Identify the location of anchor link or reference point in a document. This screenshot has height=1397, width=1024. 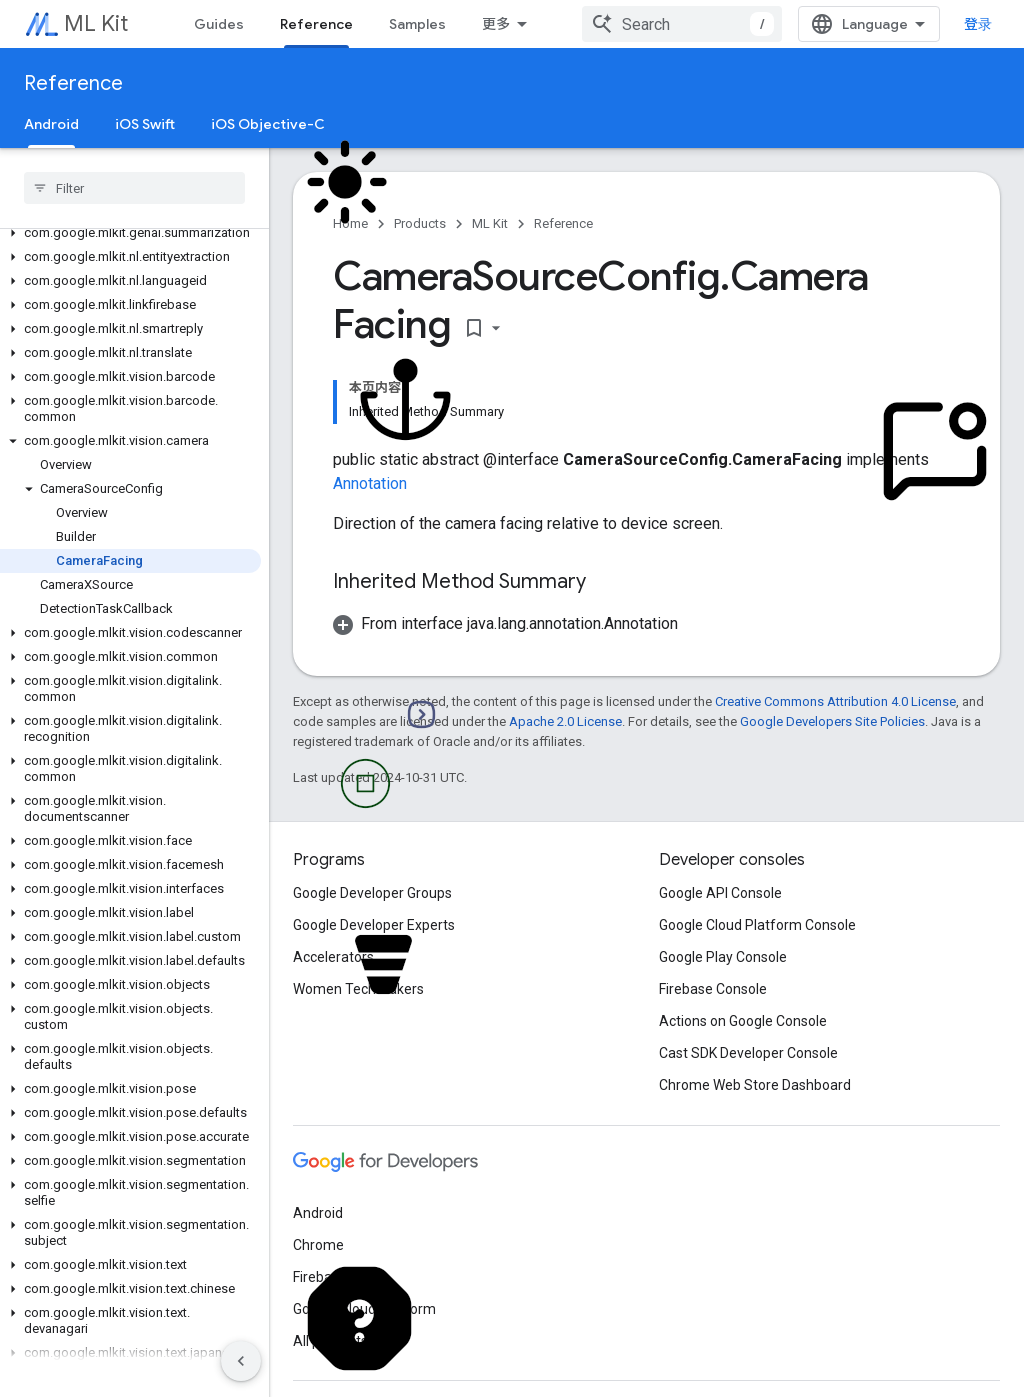
(405, 398).